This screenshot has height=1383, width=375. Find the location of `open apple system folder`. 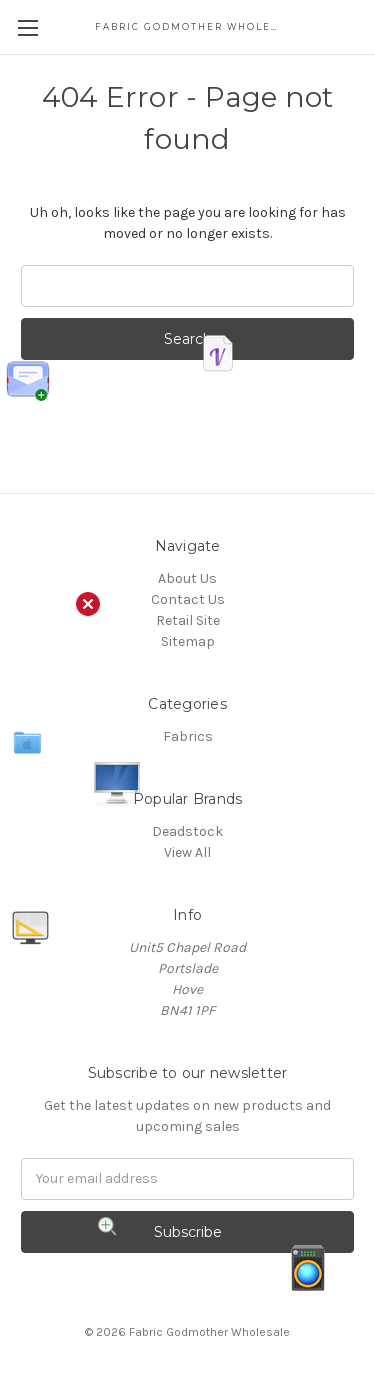

open apple system folder is located at coordinates (27, 742).